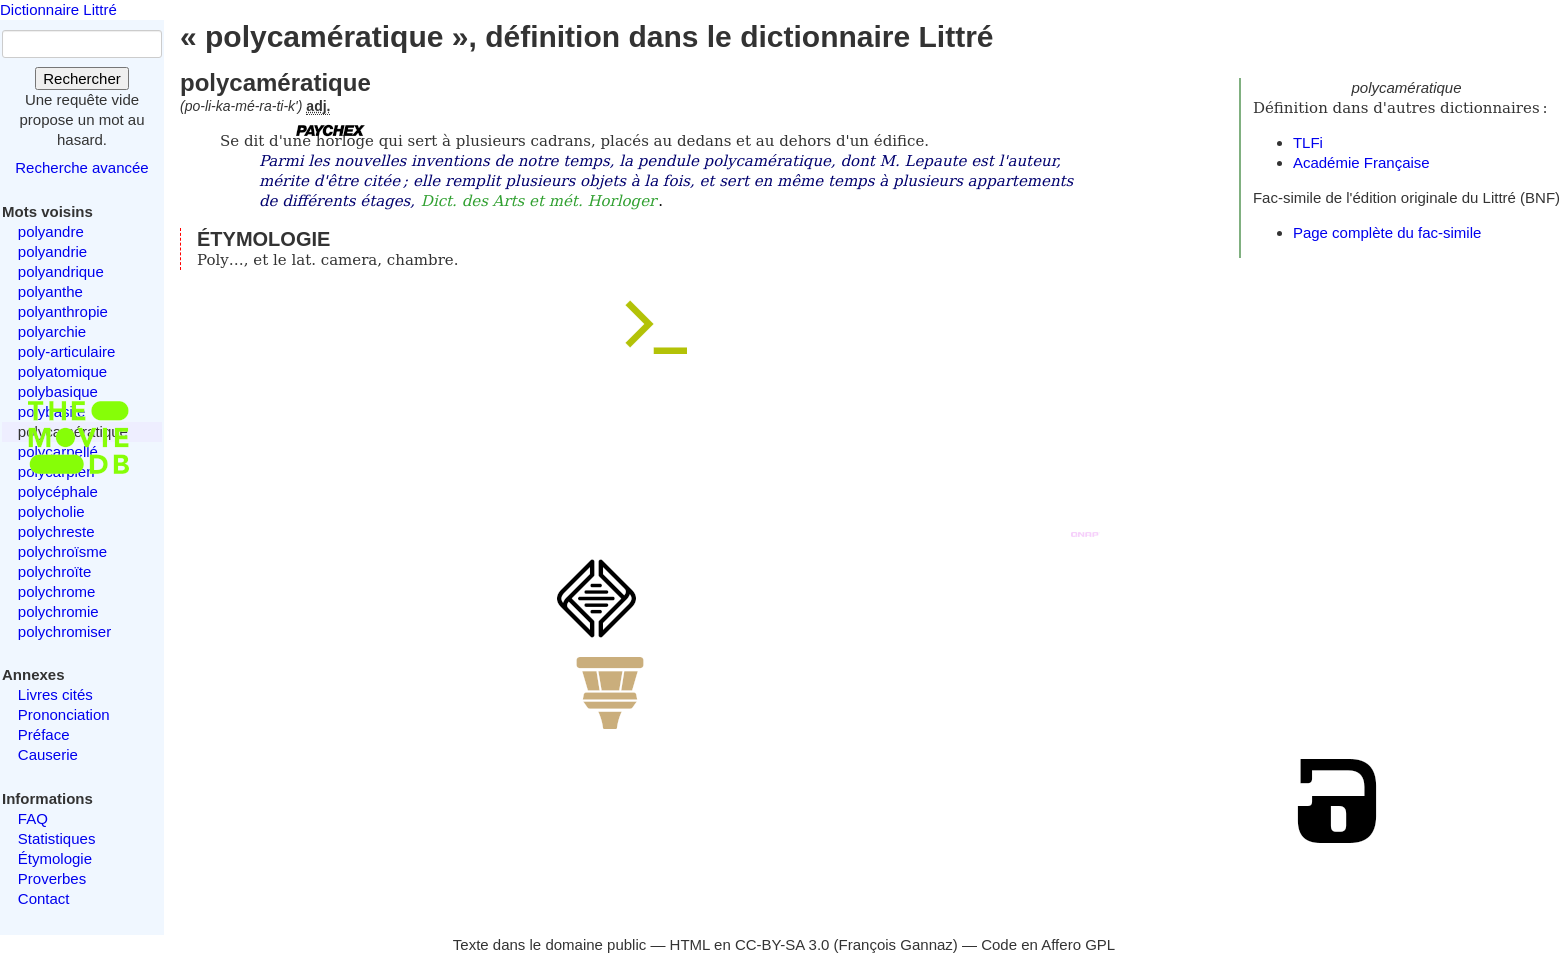 Image resolution: width=1568 pixels, height=955 pixels. Describe the element at coordinates (596, 598) in the screenshot. I see `open the Local app` at that location.